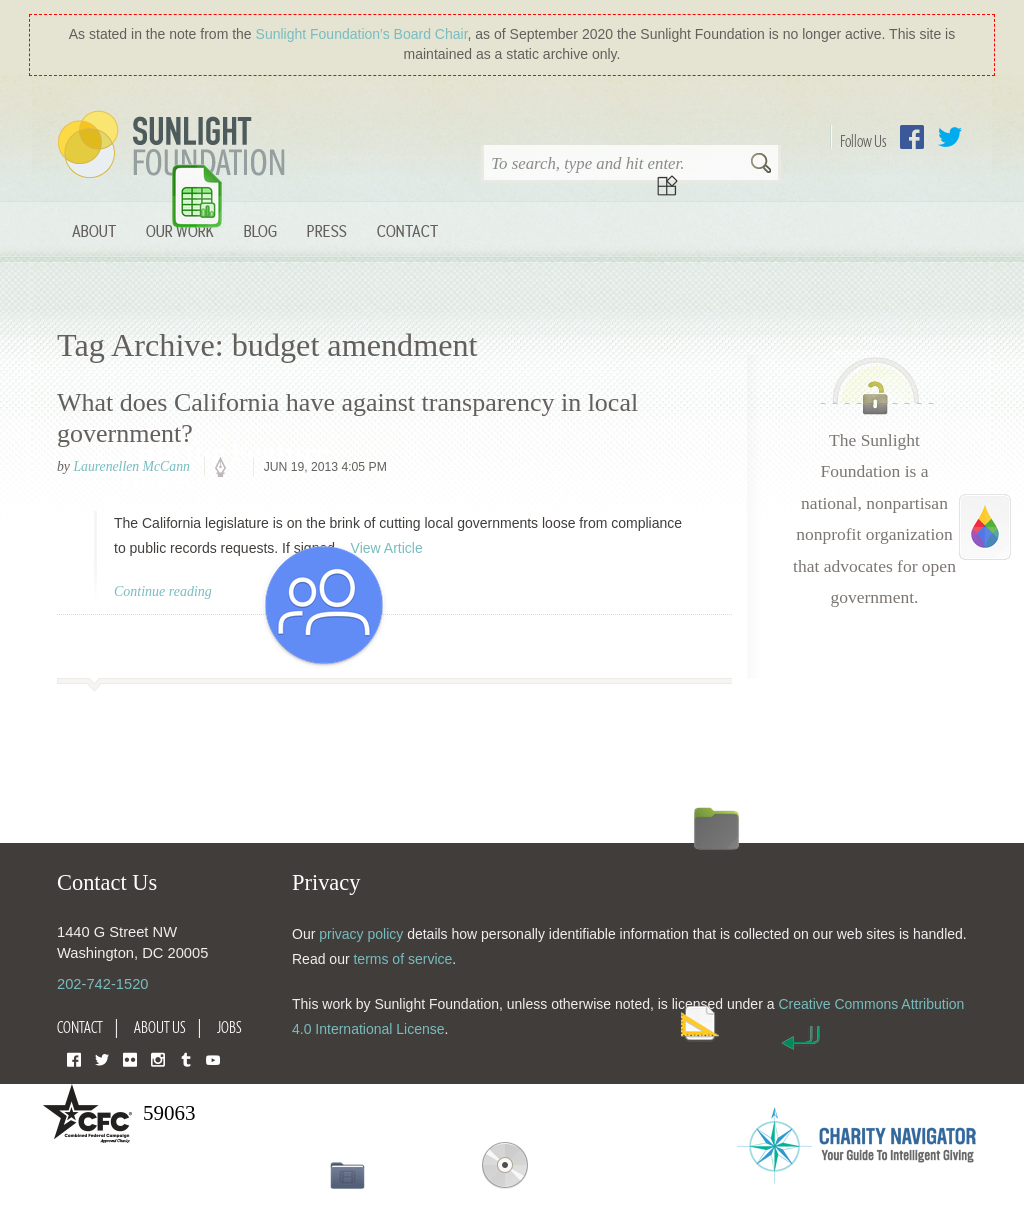 Image resolution: width=1024 pixels, height=1207 pixels. What do you see at coordinates (197, 196) in the screenshot?
I see `open a libreoffice calc spreadsheet file` at bounding box center [197, 196].